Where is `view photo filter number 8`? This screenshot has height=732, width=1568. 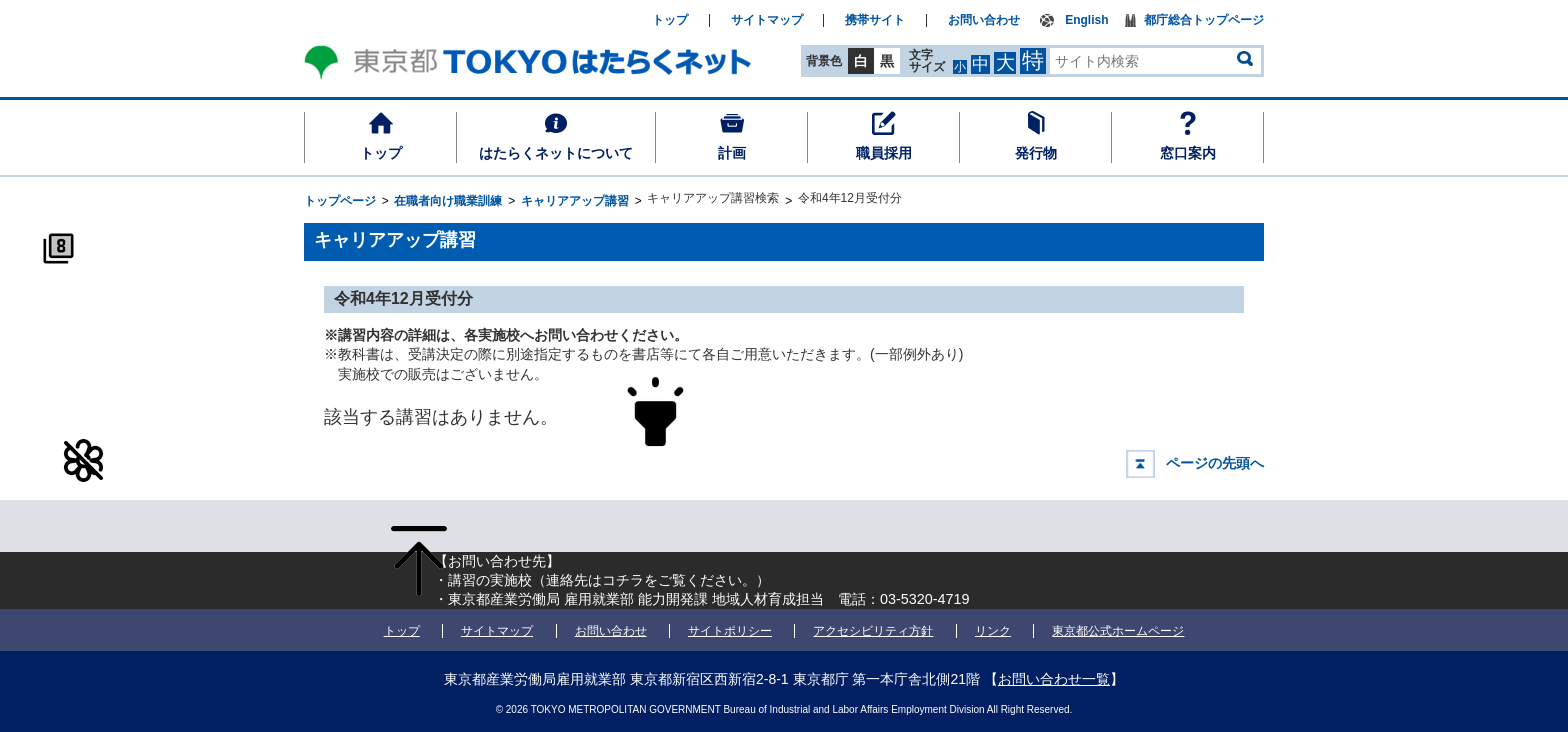 view photo filter number 8 is located at coordinates (58, 248).